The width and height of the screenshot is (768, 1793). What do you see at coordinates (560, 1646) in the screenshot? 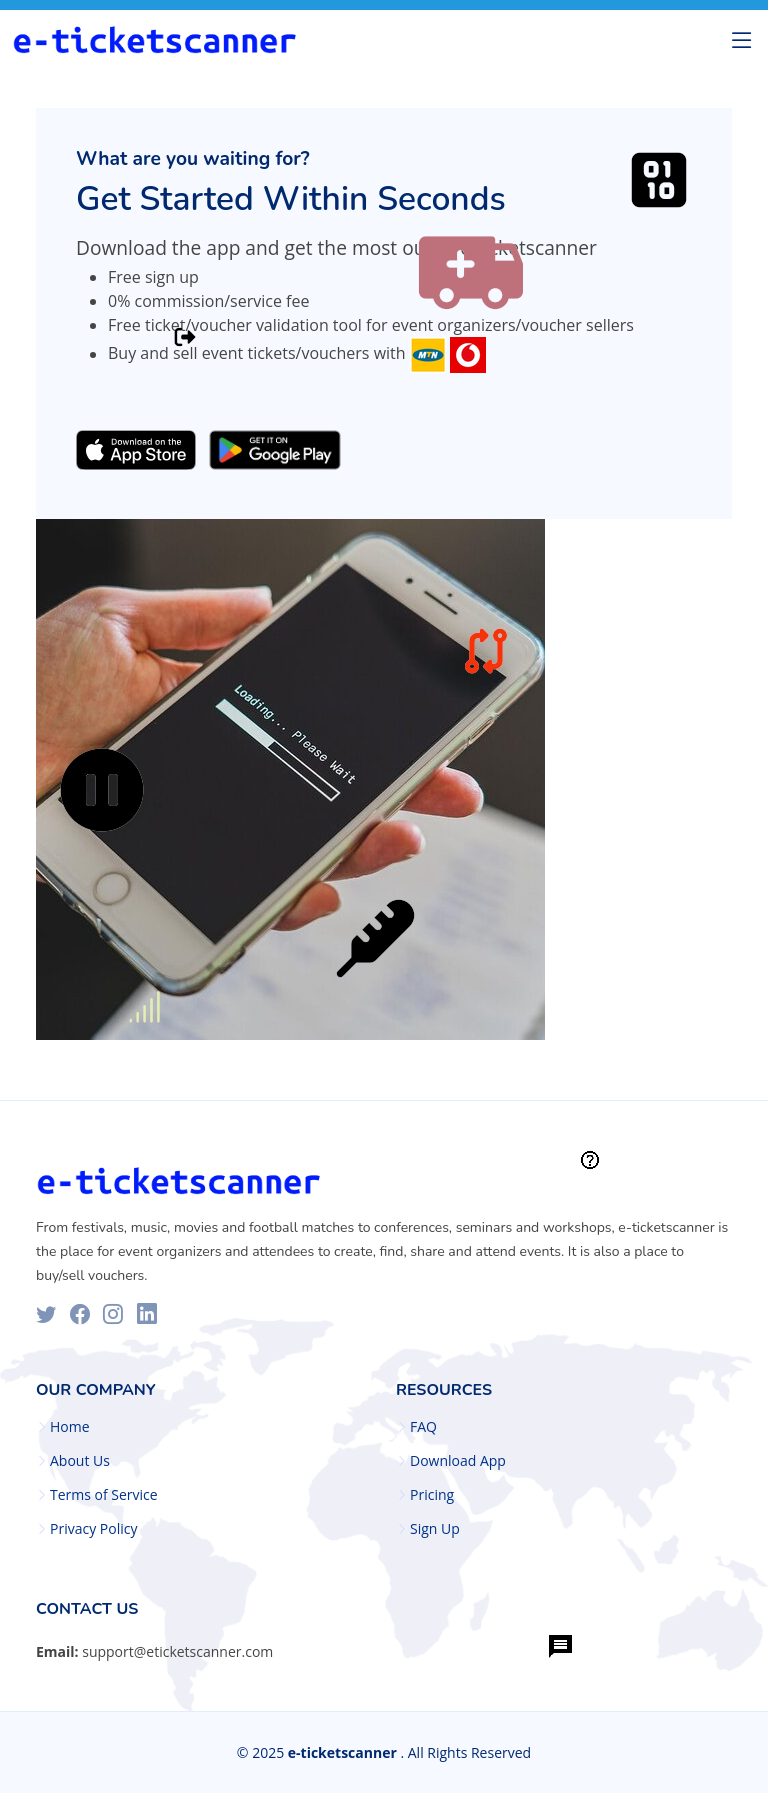
I see `open messaging or chat` at bounding box center [560, 1646].